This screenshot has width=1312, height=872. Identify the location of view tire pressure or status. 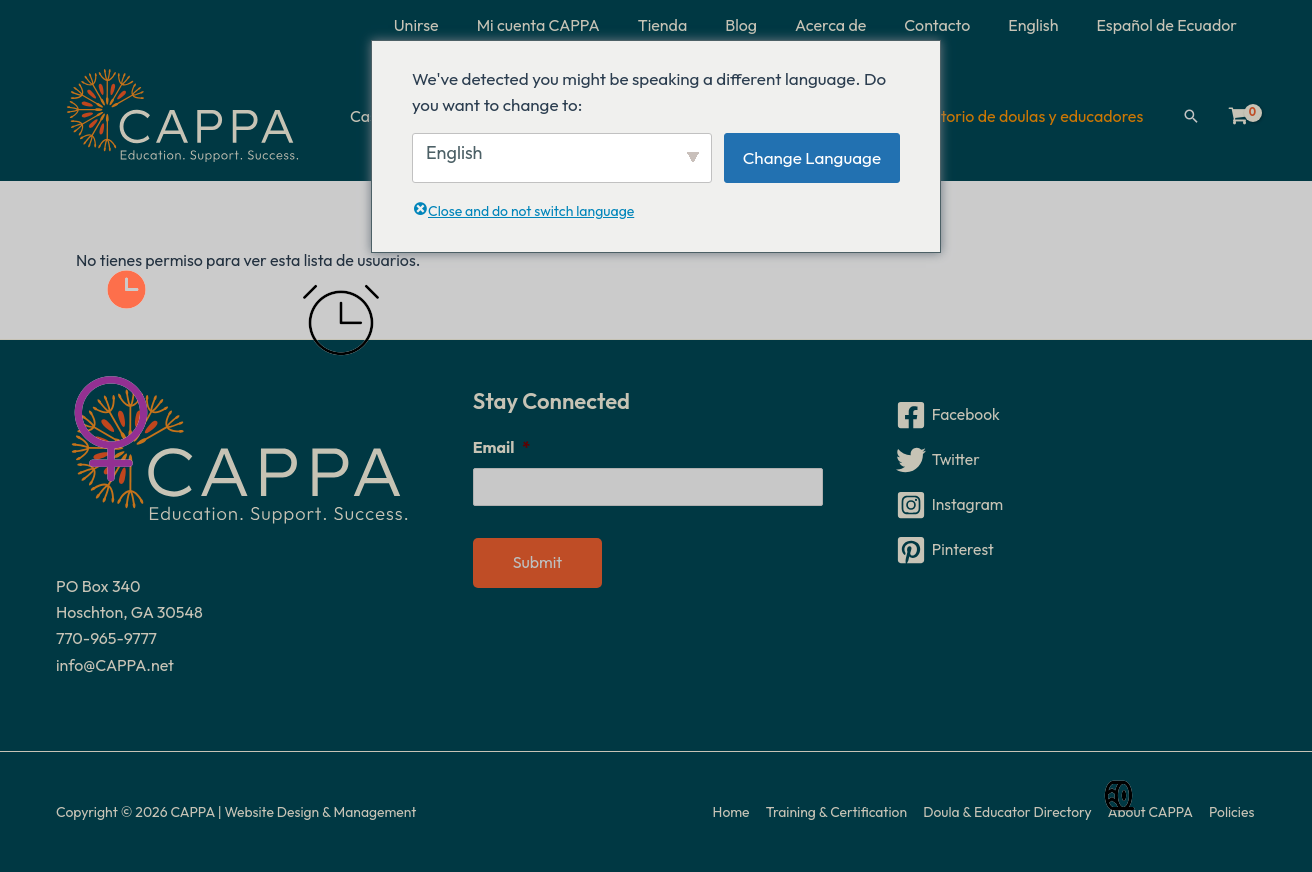
(1118, 795).